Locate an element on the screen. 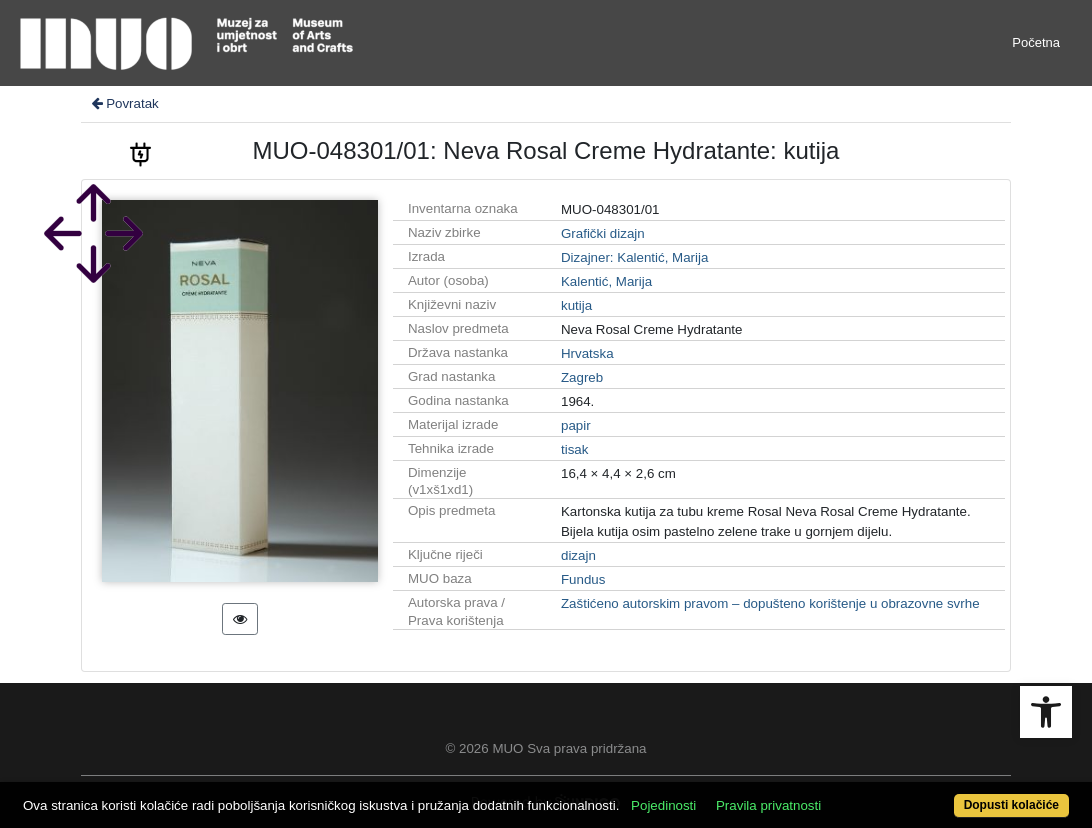 This screenshot has width=1092, height=828. expand content in all directions is located at coordinates (93, 233).